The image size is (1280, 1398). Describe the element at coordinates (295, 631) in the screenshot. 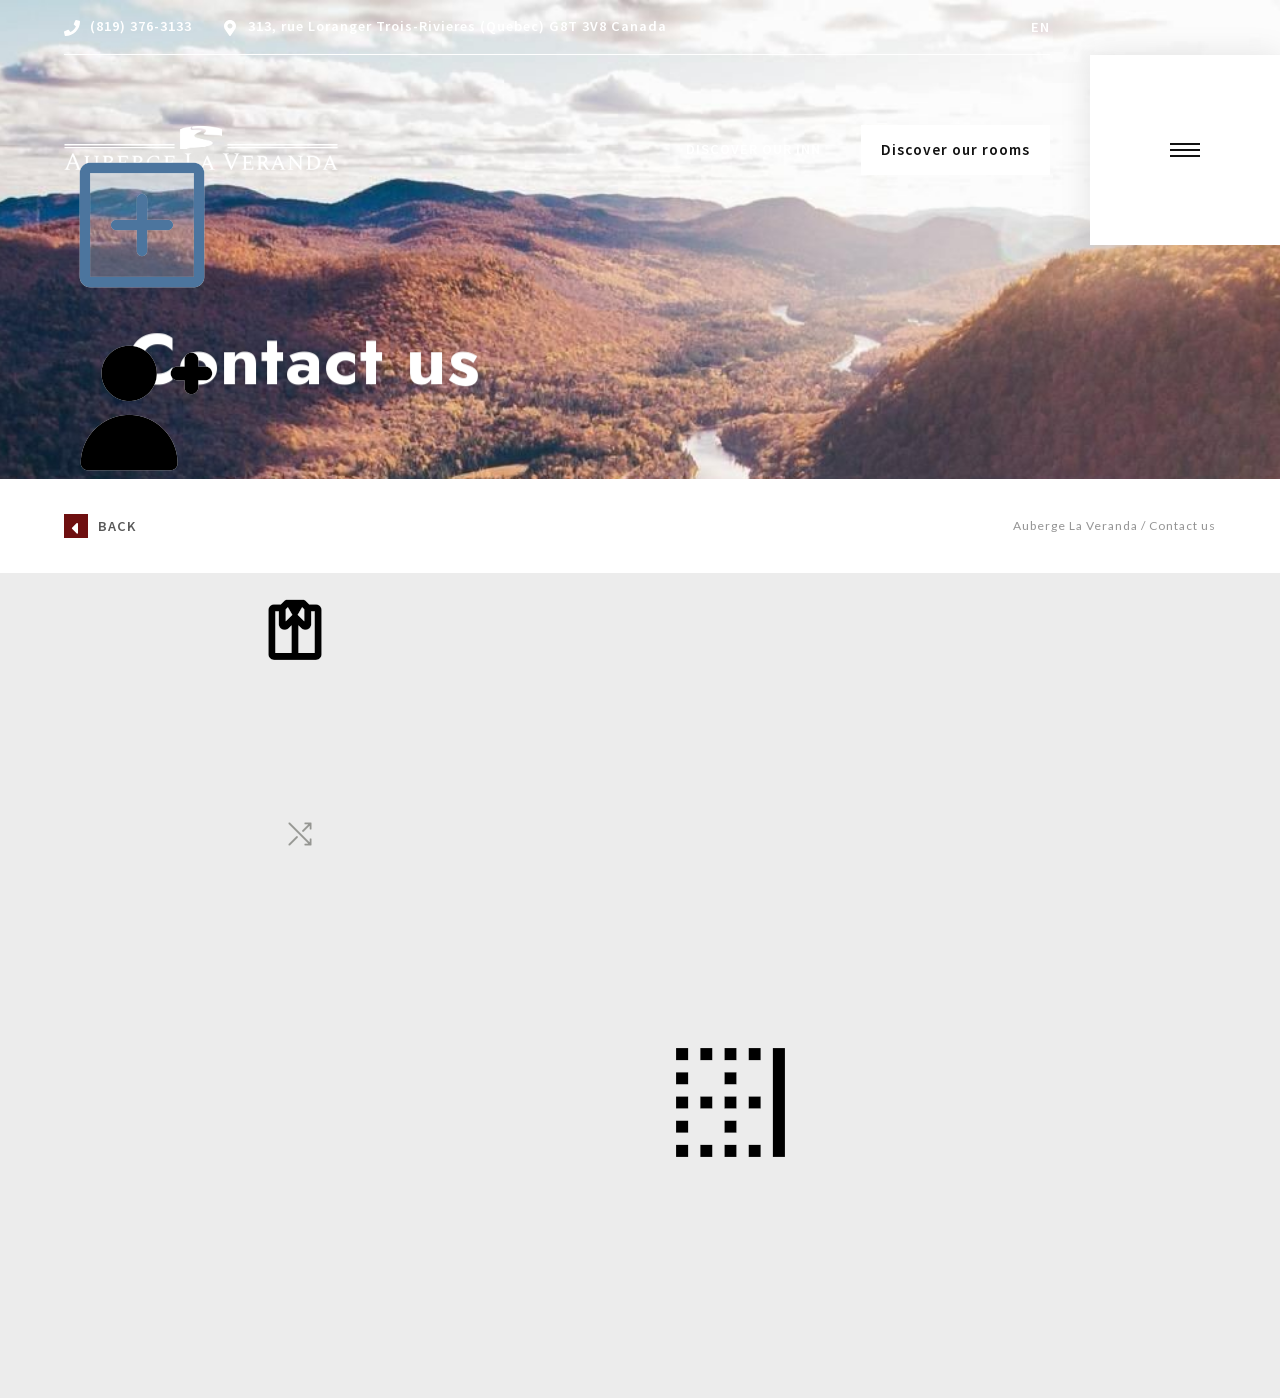

I see `view folded laundry or clothing items` at that location.